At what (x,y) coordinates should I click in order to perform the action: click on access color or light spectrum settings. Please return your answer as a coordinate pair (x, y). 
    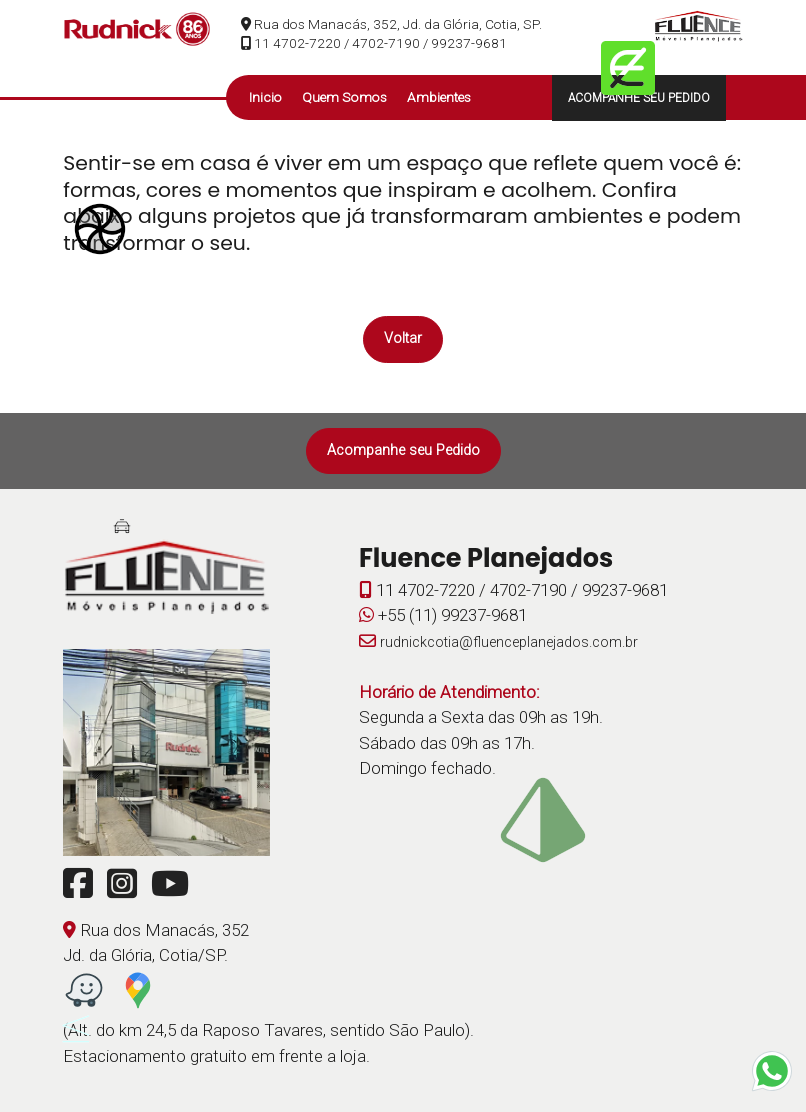
    Looking at the image, I should click on (543, 820).